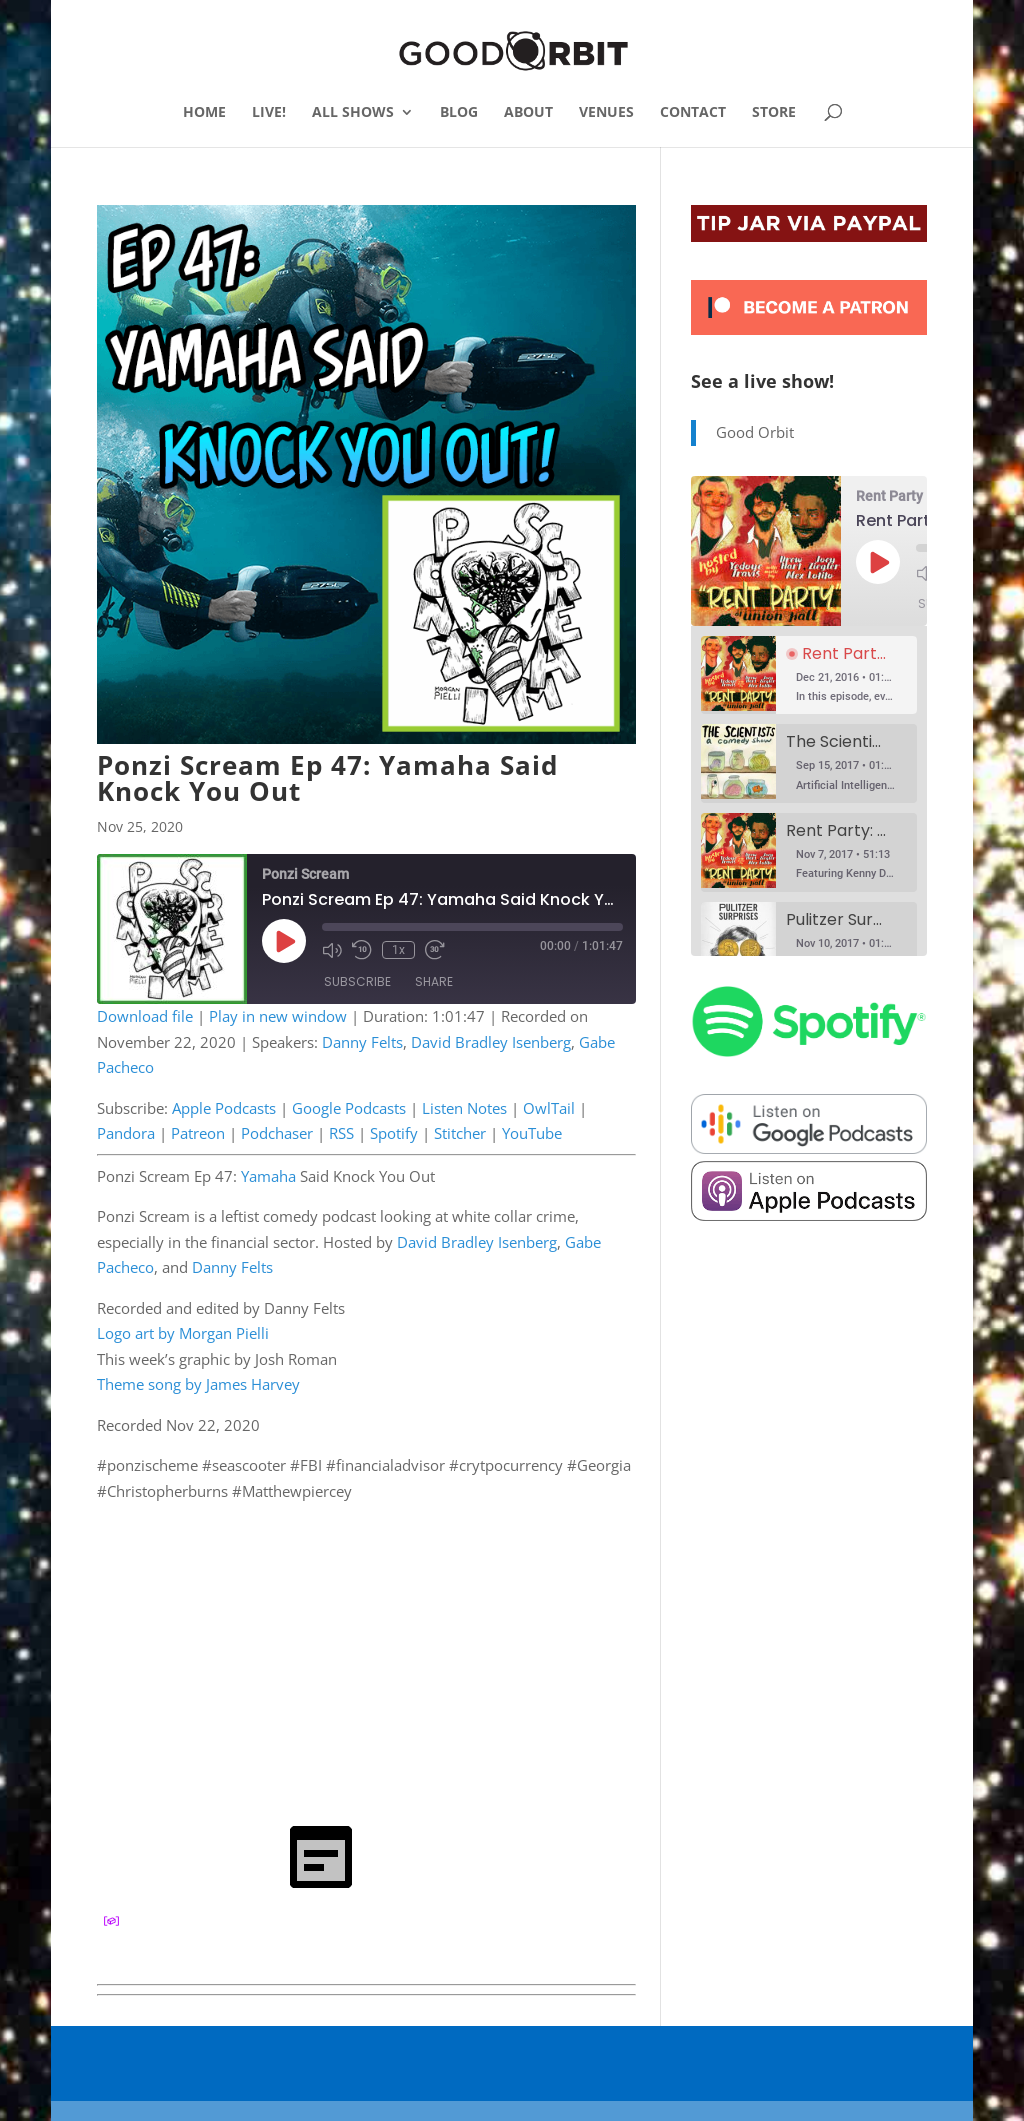  What do you see at coordinates (111, 1920) in the screenshot?
I see `view variable symbol in code editor` at bounding box center [111, 1920].